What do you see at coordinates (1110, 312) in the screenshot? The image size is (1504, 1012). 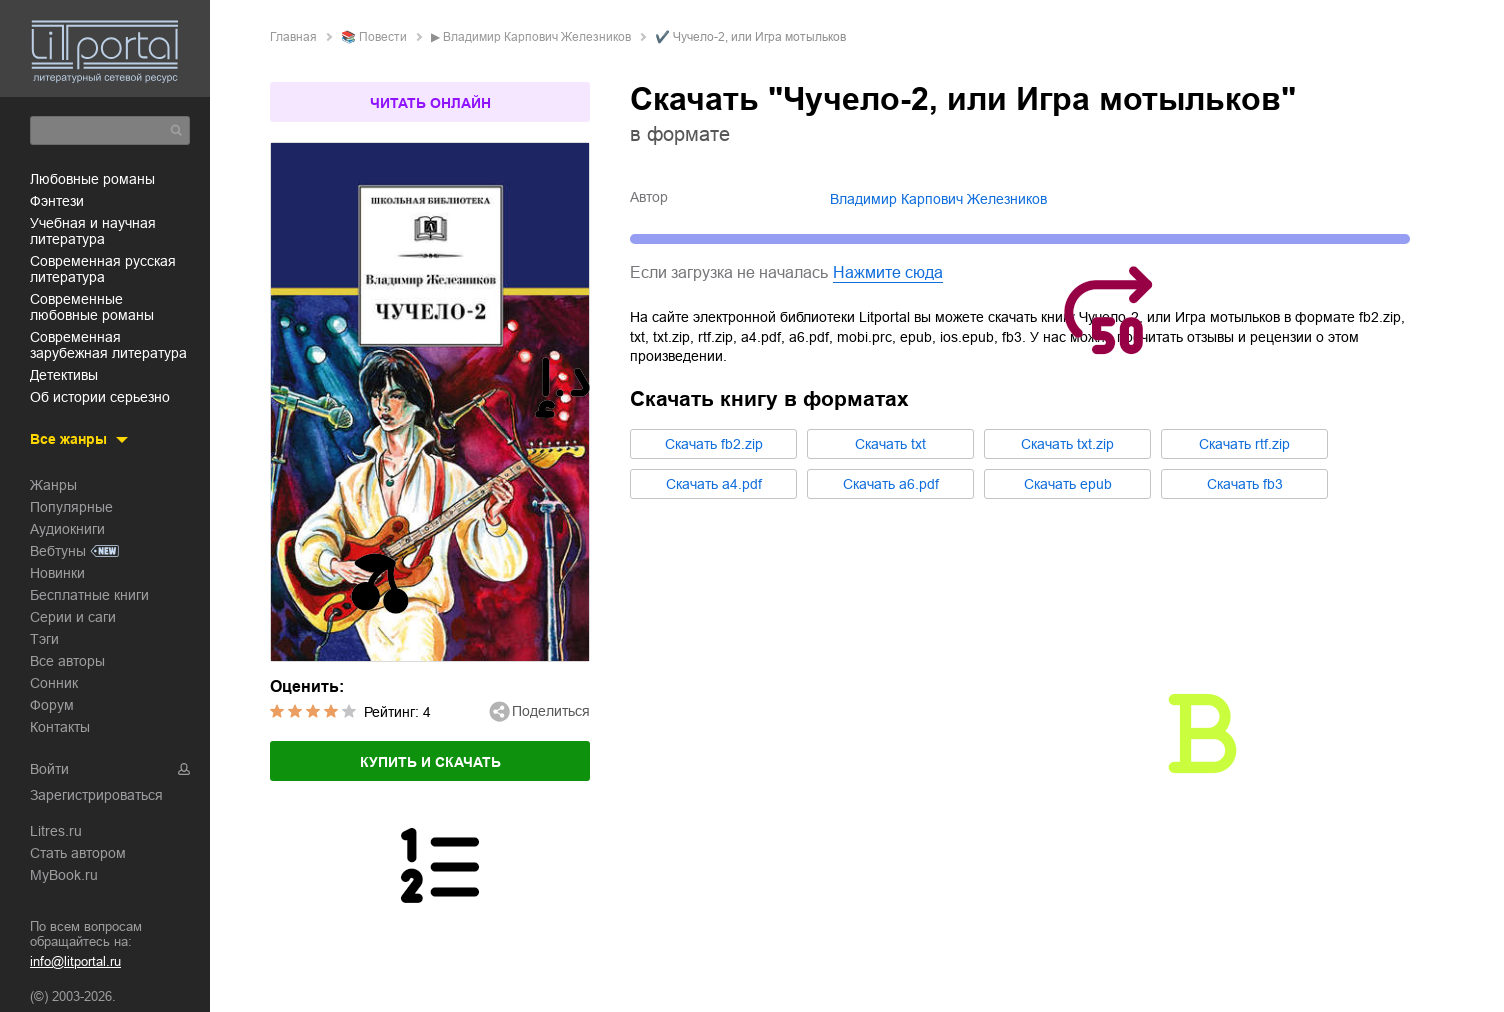 I see `skip forward 50 seconds` at bounding box center [1110, 312].